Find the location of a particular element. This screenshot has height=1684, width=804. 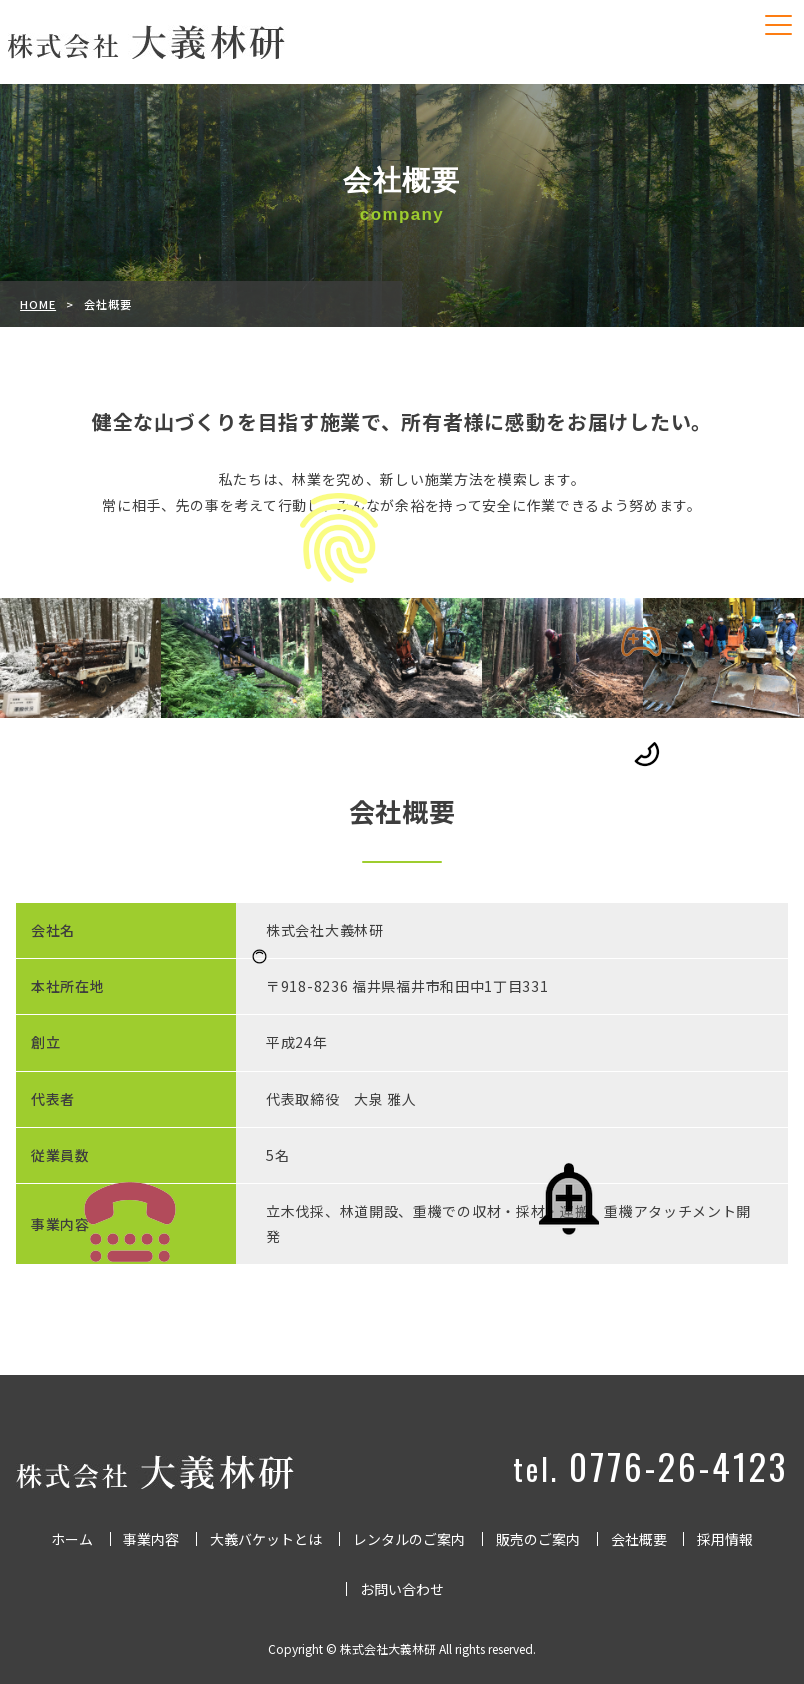

apply inner shadow effect to top edge is located at coordinates (259, 956).